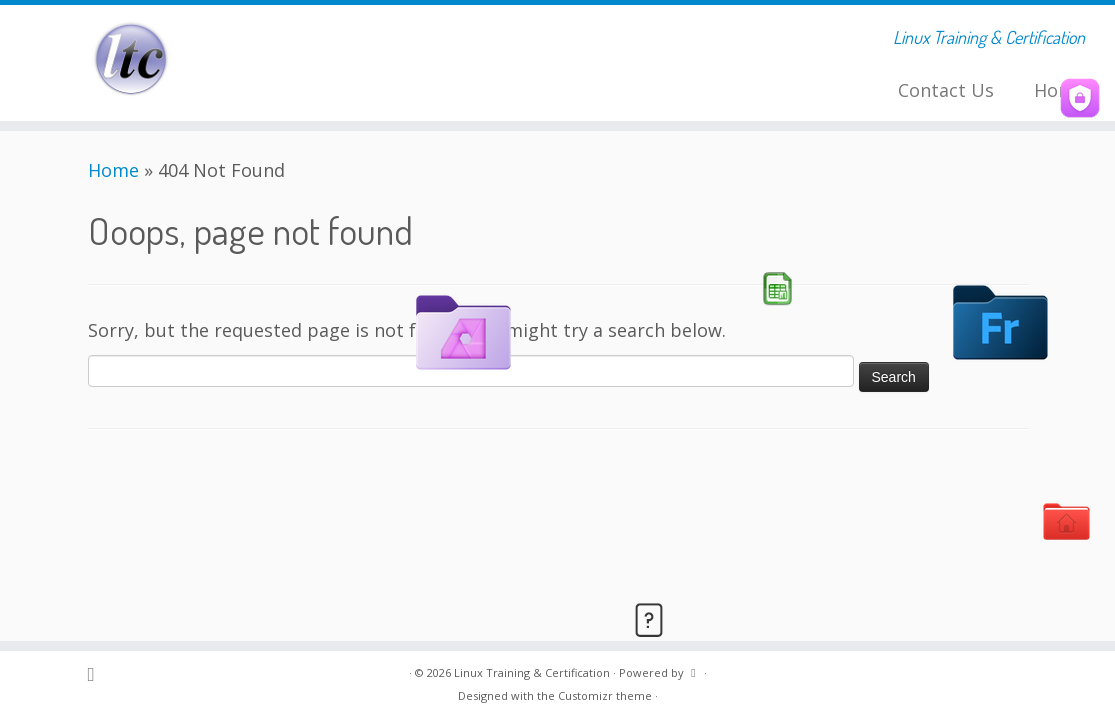  Describe the element at coordinates (463, 335) in the screenshot. I see `open affinity photo project files folder` at that location.